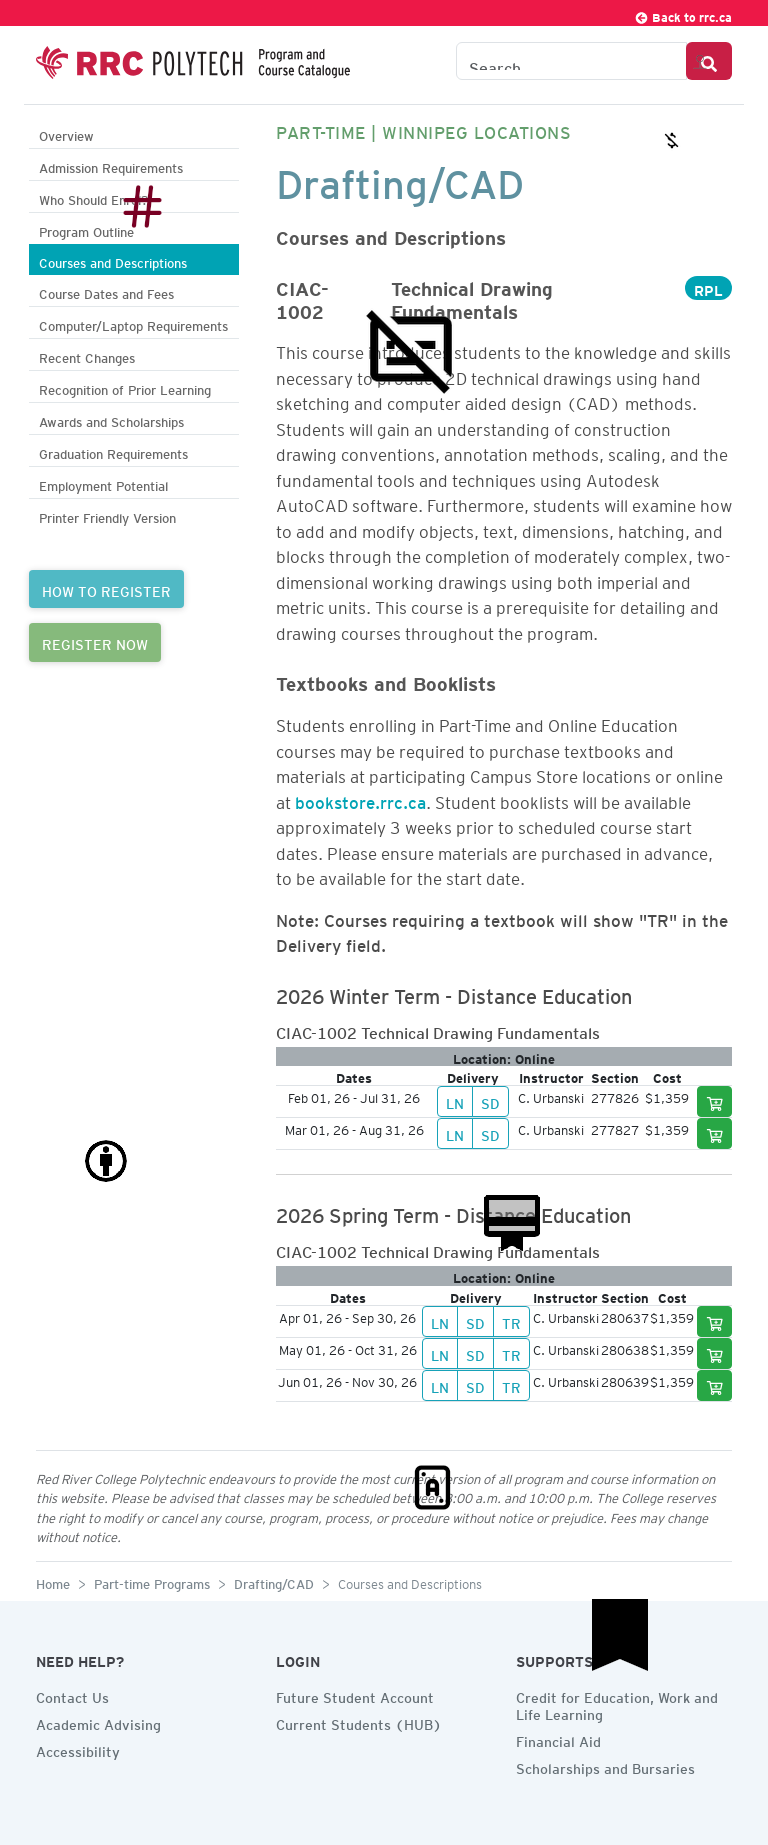 Image resolution: width=768 pixels, height=1845 pixels. I want to click on mark a location on the map, so click(700, 62).